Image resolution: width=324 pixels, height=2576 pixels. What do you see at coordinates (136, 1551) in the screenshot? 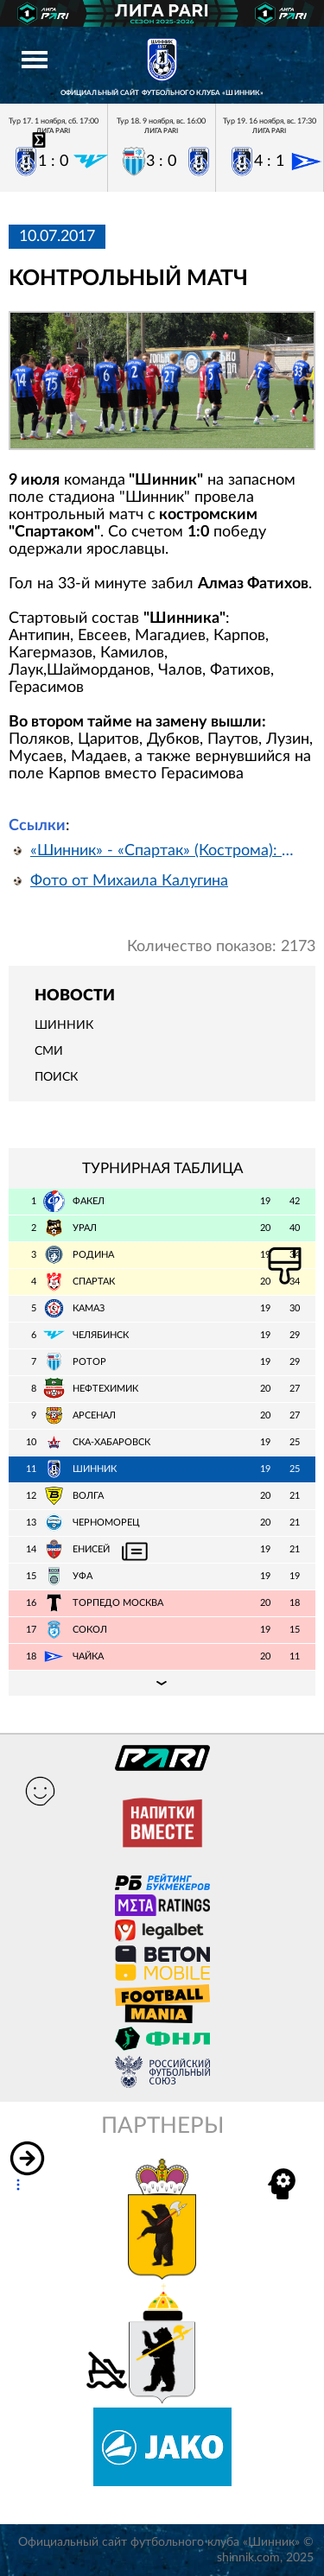
I see `view news articles or updates` at bounding box center [136, 1551].